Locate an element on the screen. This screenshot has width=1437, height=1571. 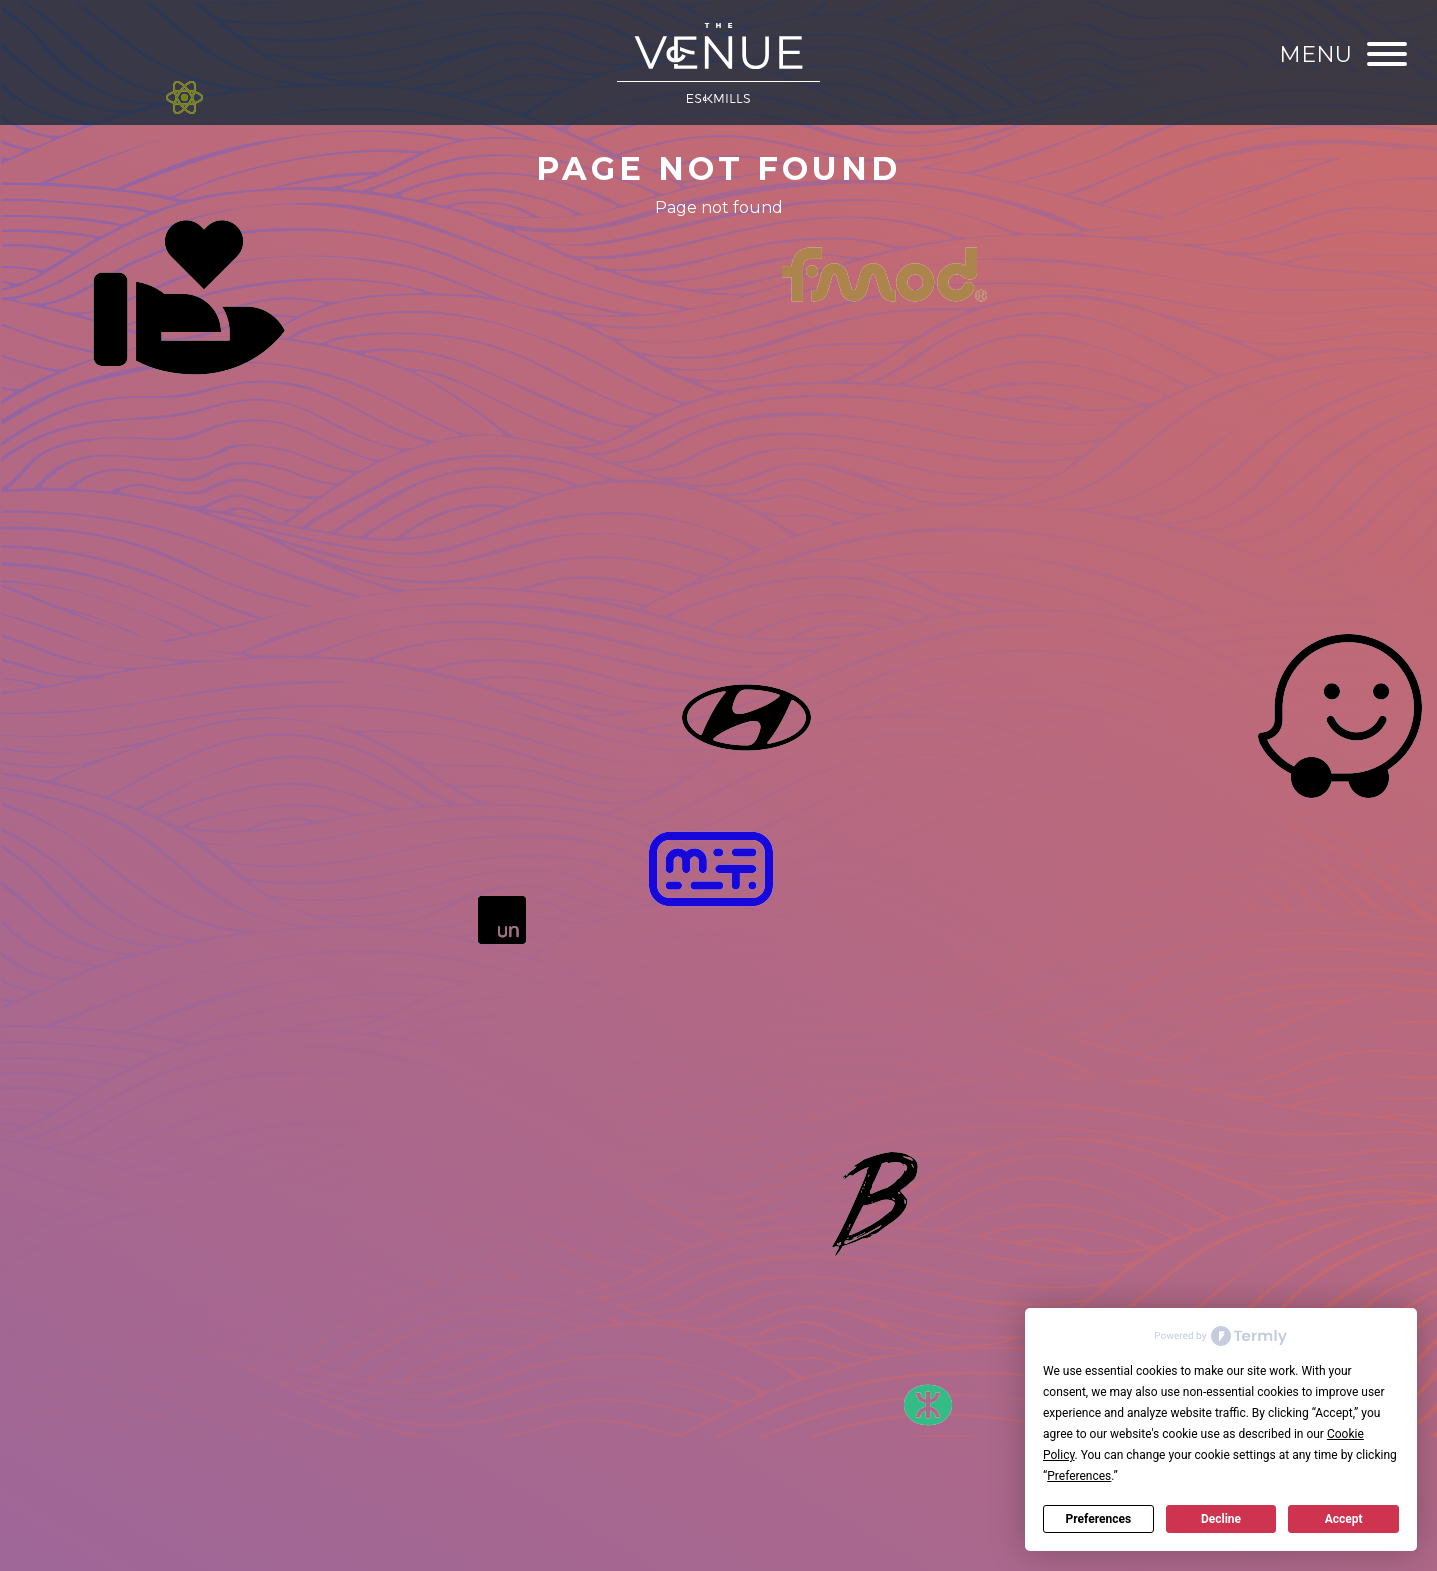
open monkeytype typing test website is located at coordinates (711, 869).